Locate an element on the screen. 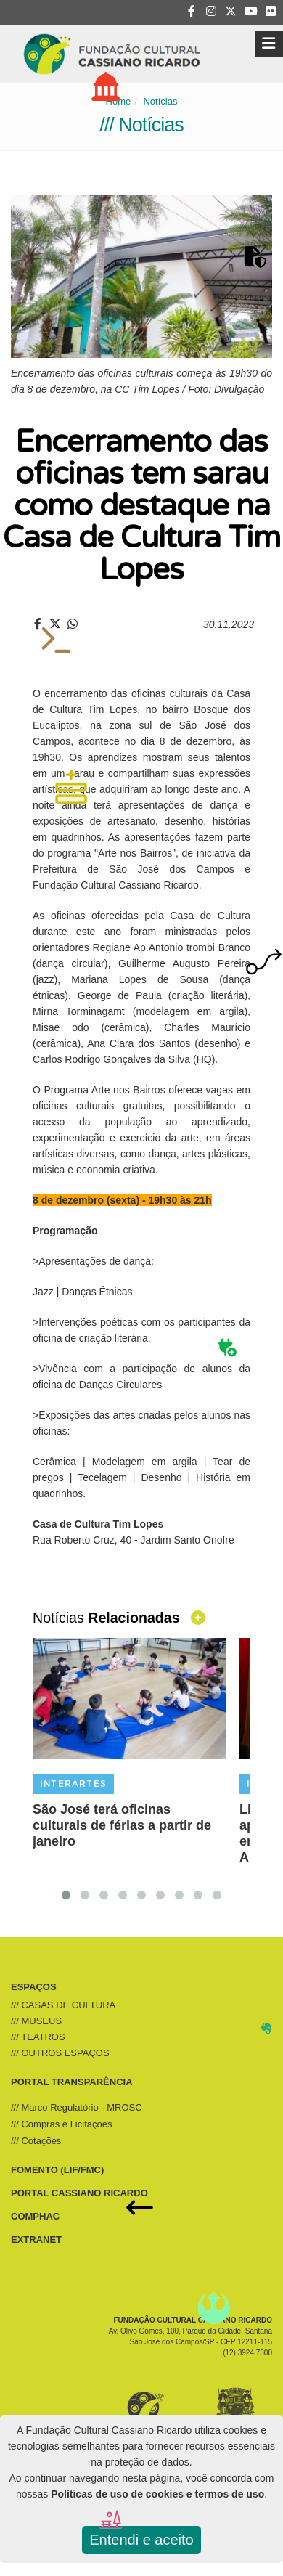 This screenshot has width=283, height=2576. go back to the previous page is located at coordinates (139, 2207).